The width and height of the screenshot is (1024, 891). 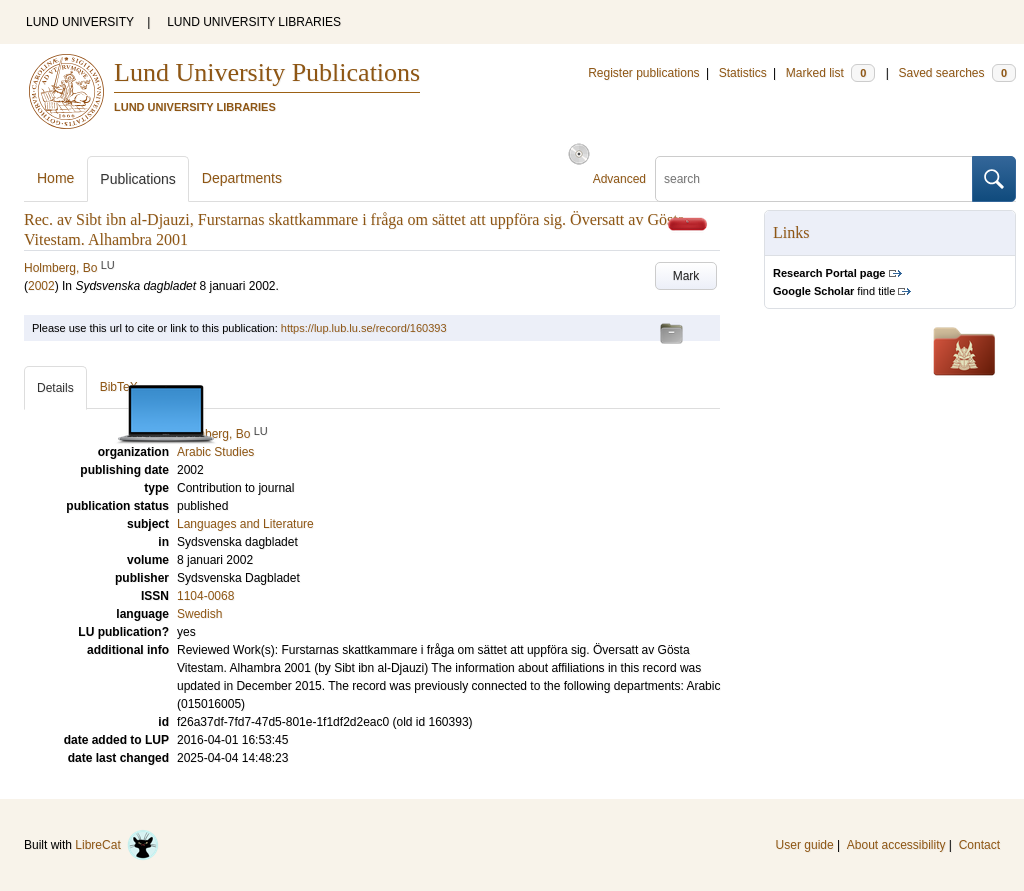 I want to click on indicates a DVD-RAM disc or optical media device, so click(x=579, y=154).